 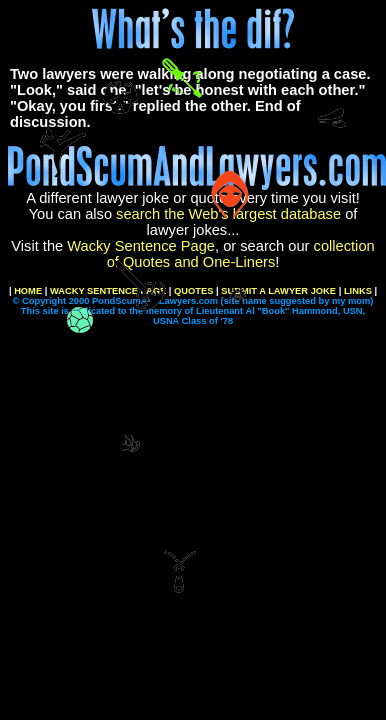 I want to click on compress or zip files together, so click(x=179, y=572).